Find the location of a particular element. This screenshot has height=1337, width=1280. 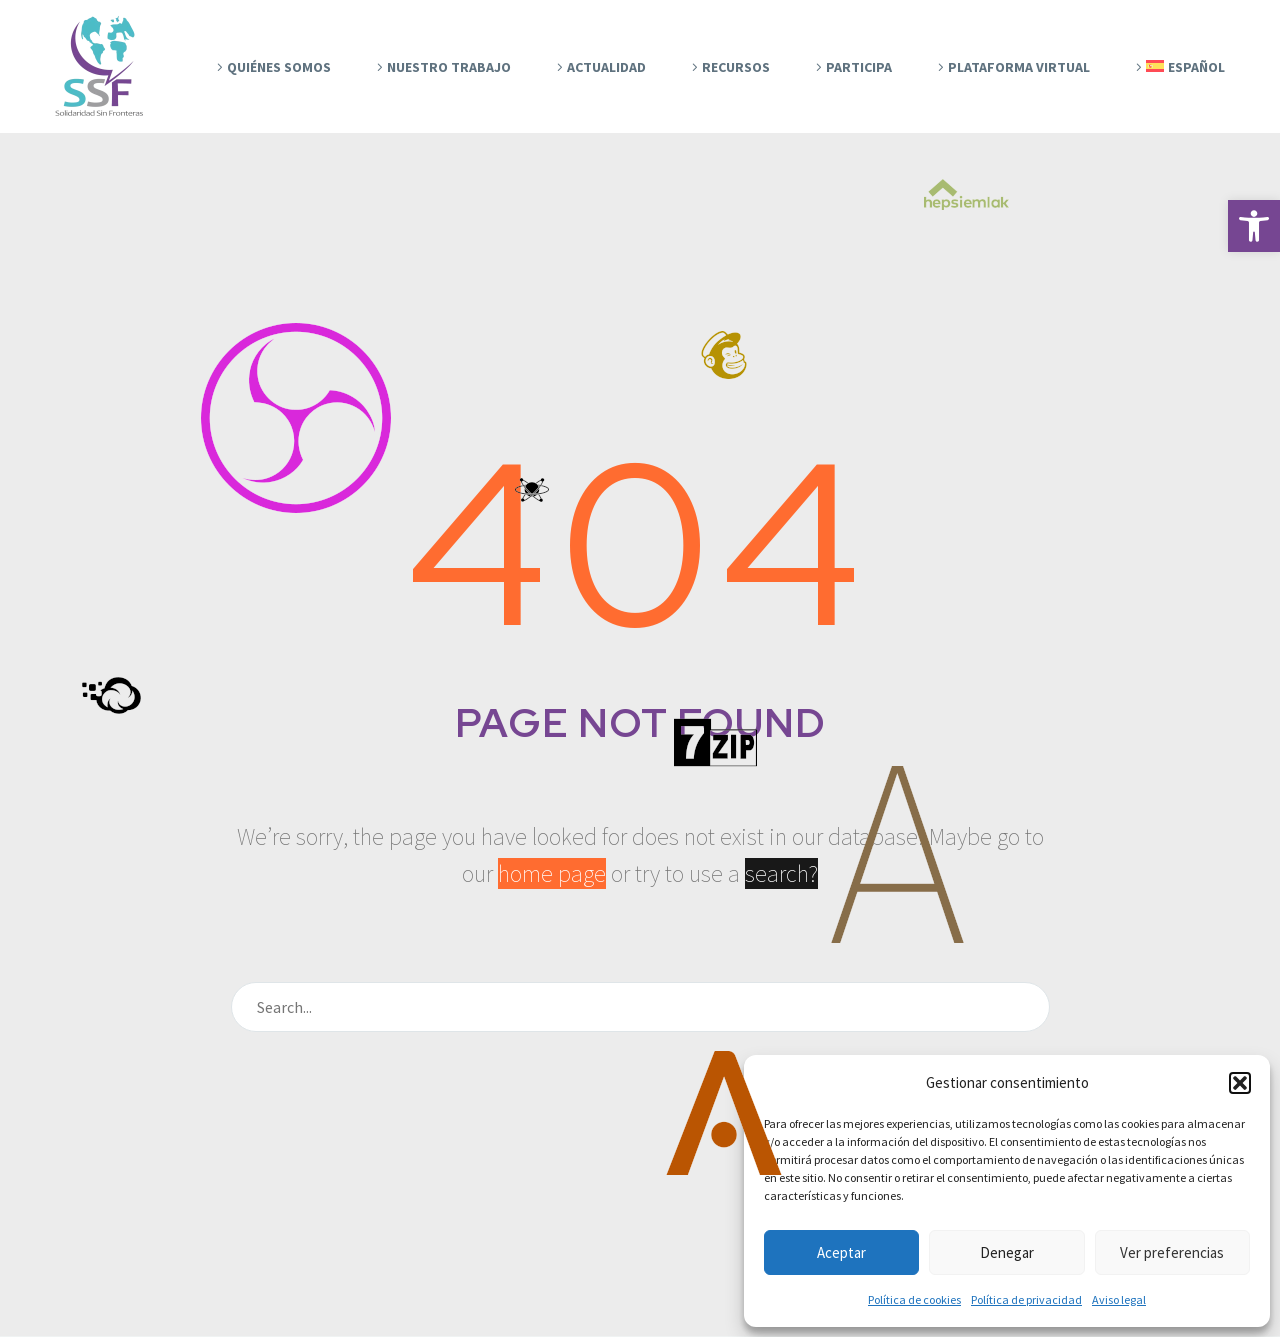

open mailchimp email marketing platform is located at coordinates (724, 355).